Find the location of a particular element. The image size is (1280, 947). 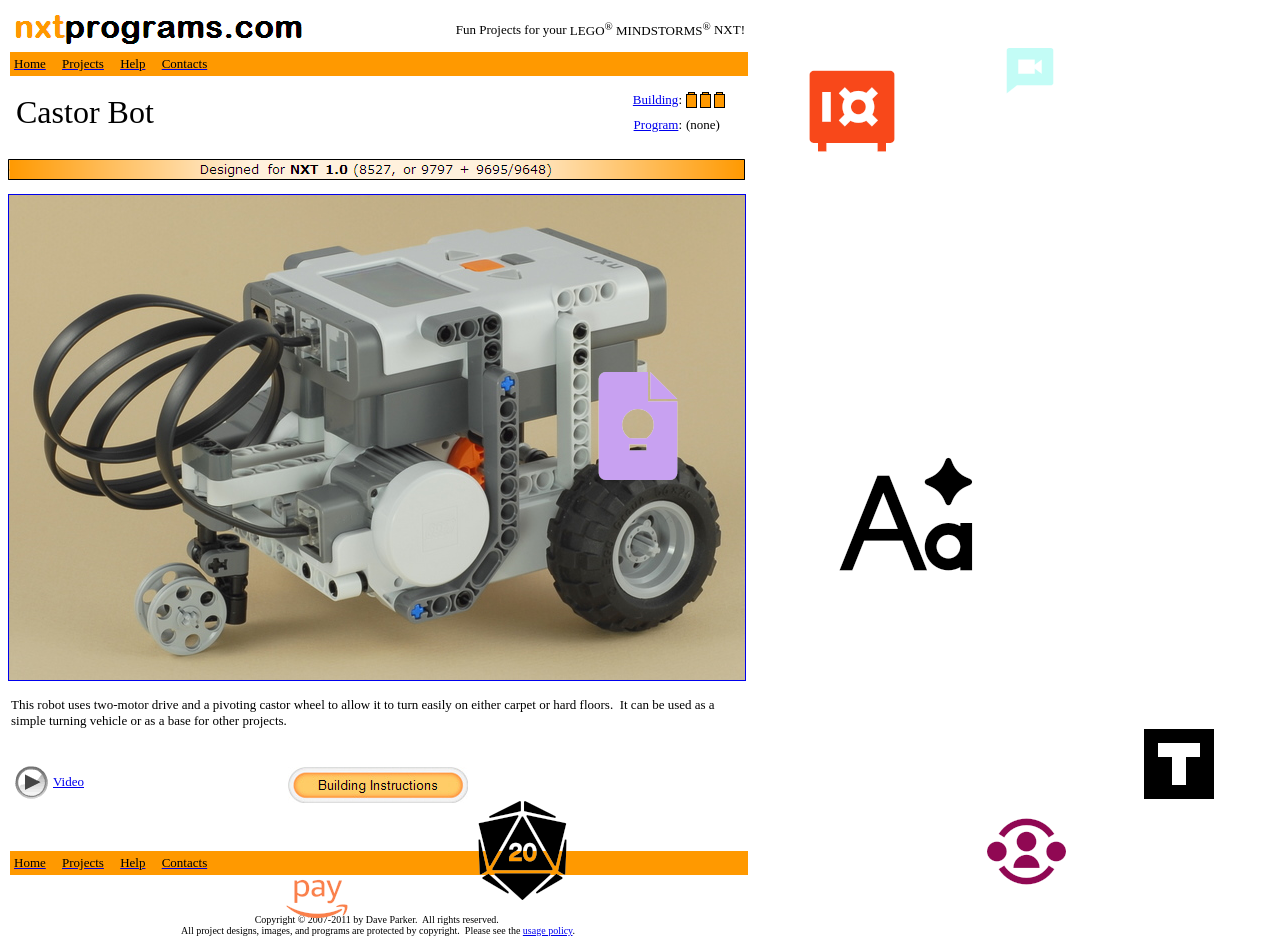

view community members is located at coordinates (1026, 851).